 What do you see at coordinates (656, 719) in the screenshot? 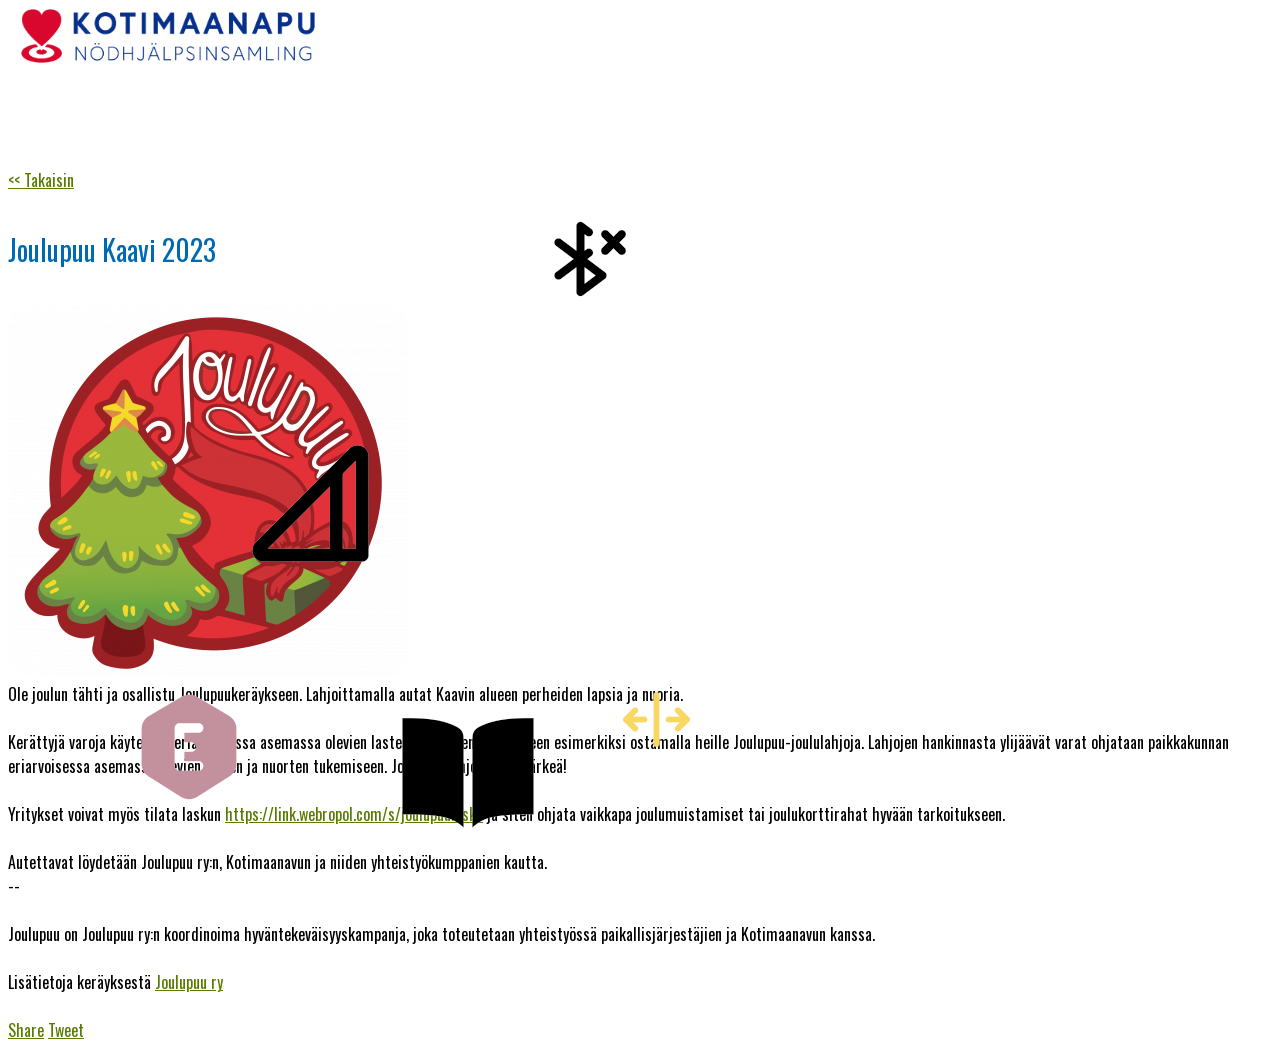
I see `expand or resize content horizontally` at bounding box center [656, 719].